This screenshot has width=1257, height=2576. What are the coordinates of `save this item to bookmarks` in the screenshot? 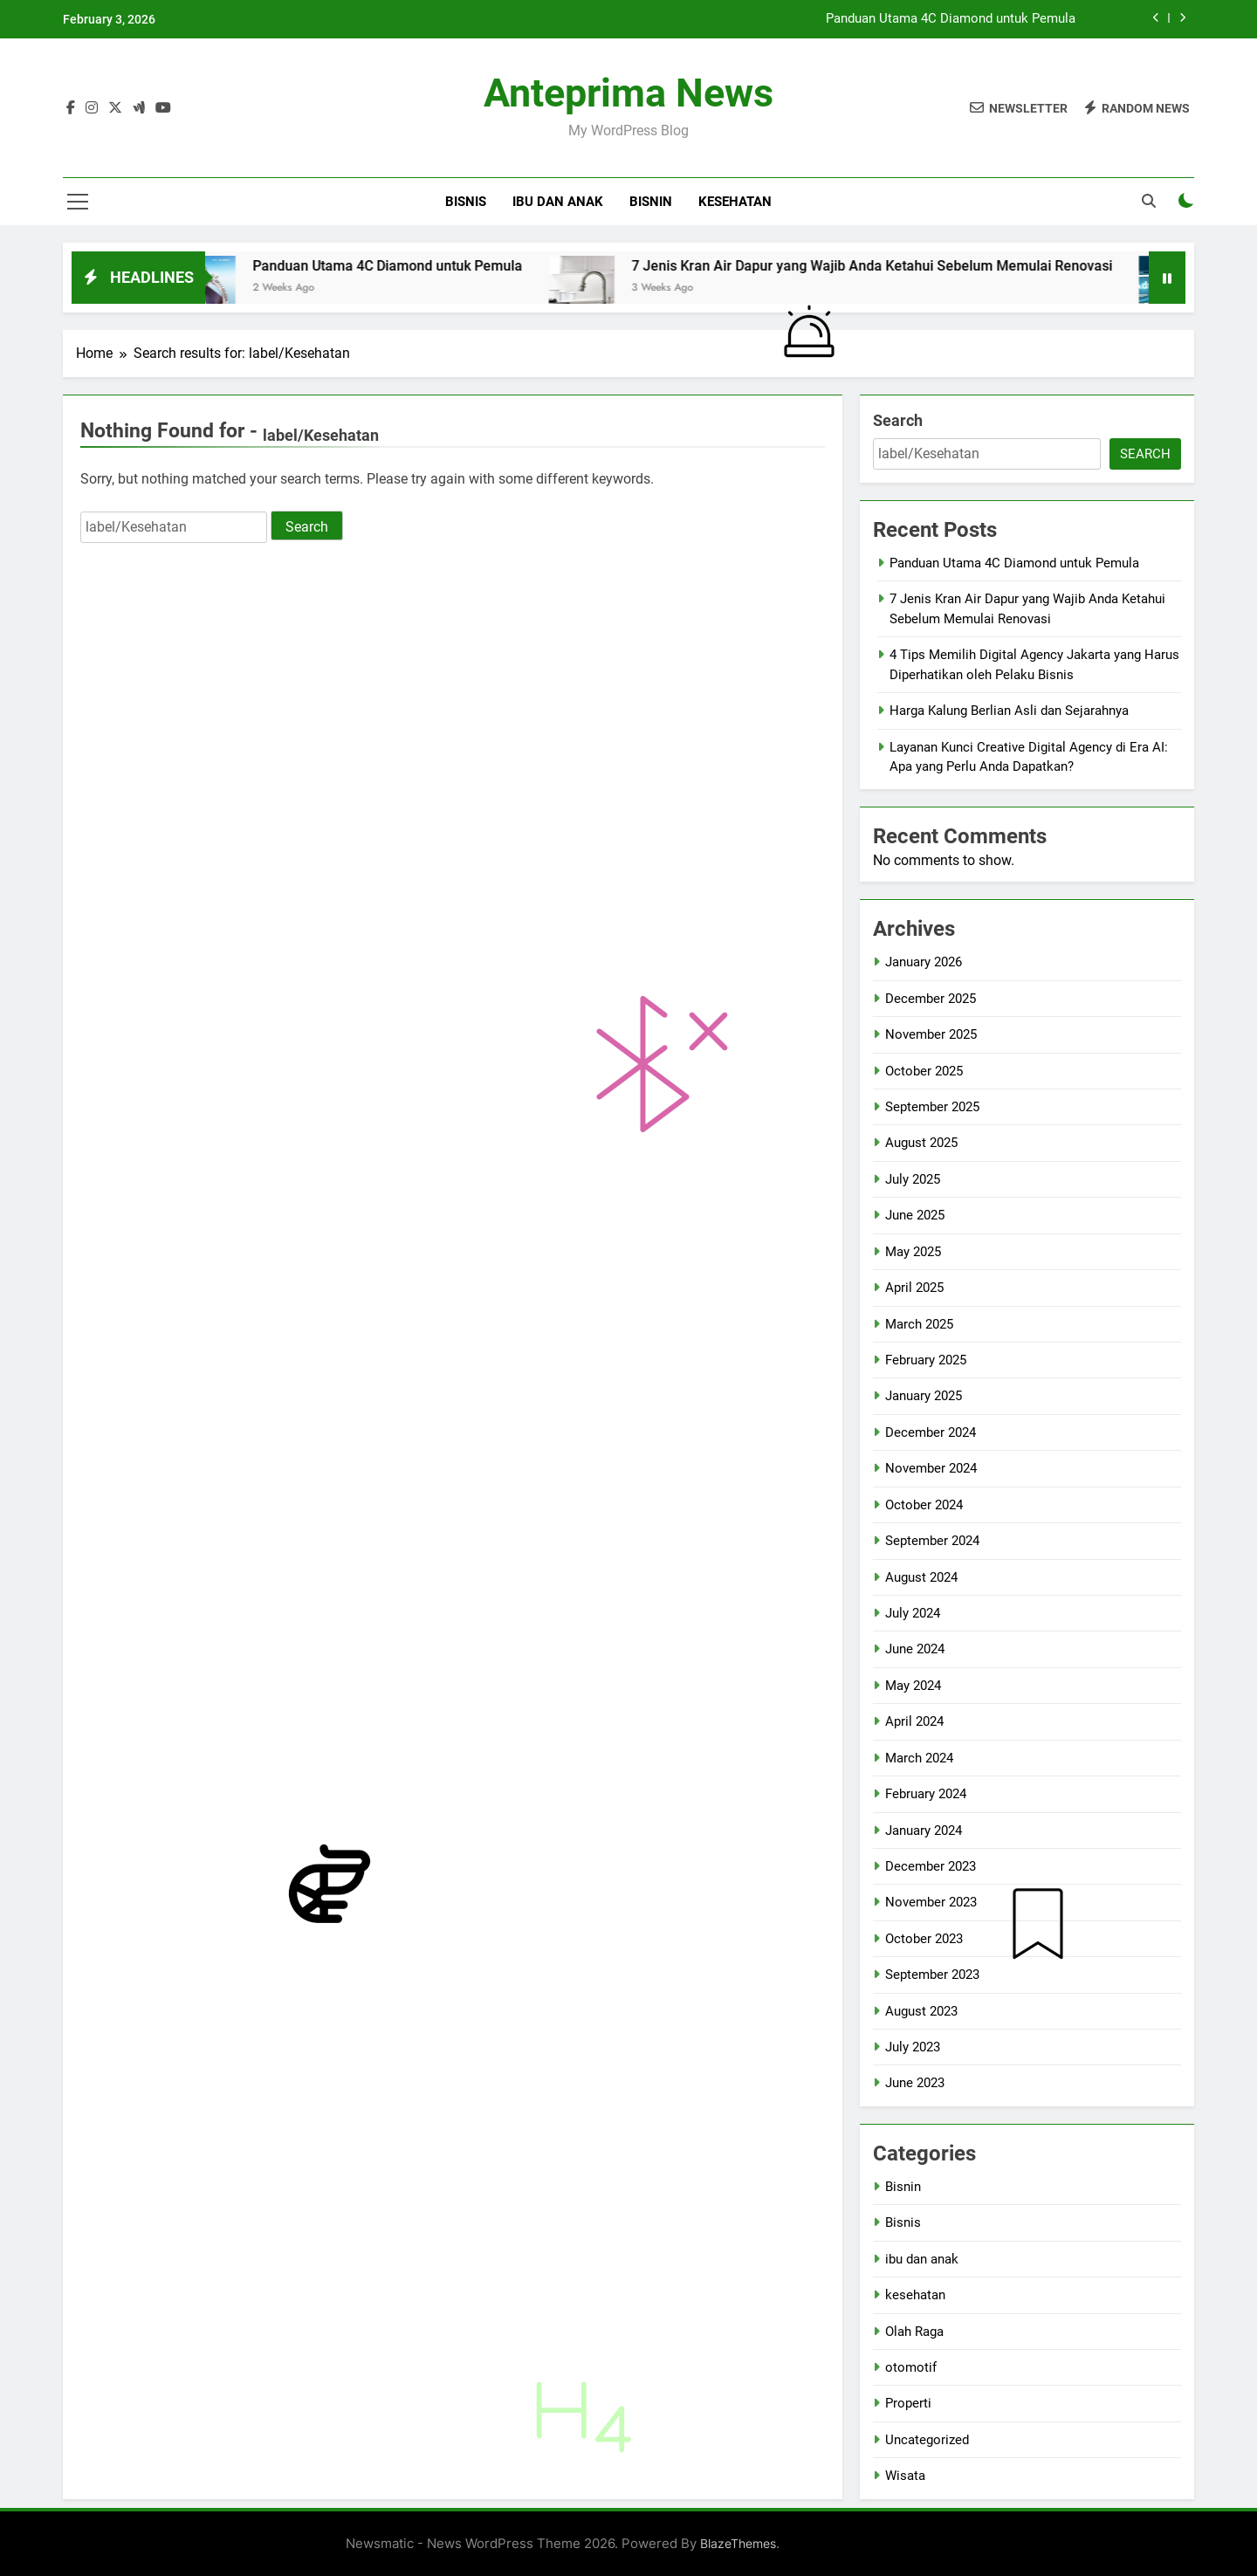 It's located at (1038, 1922).